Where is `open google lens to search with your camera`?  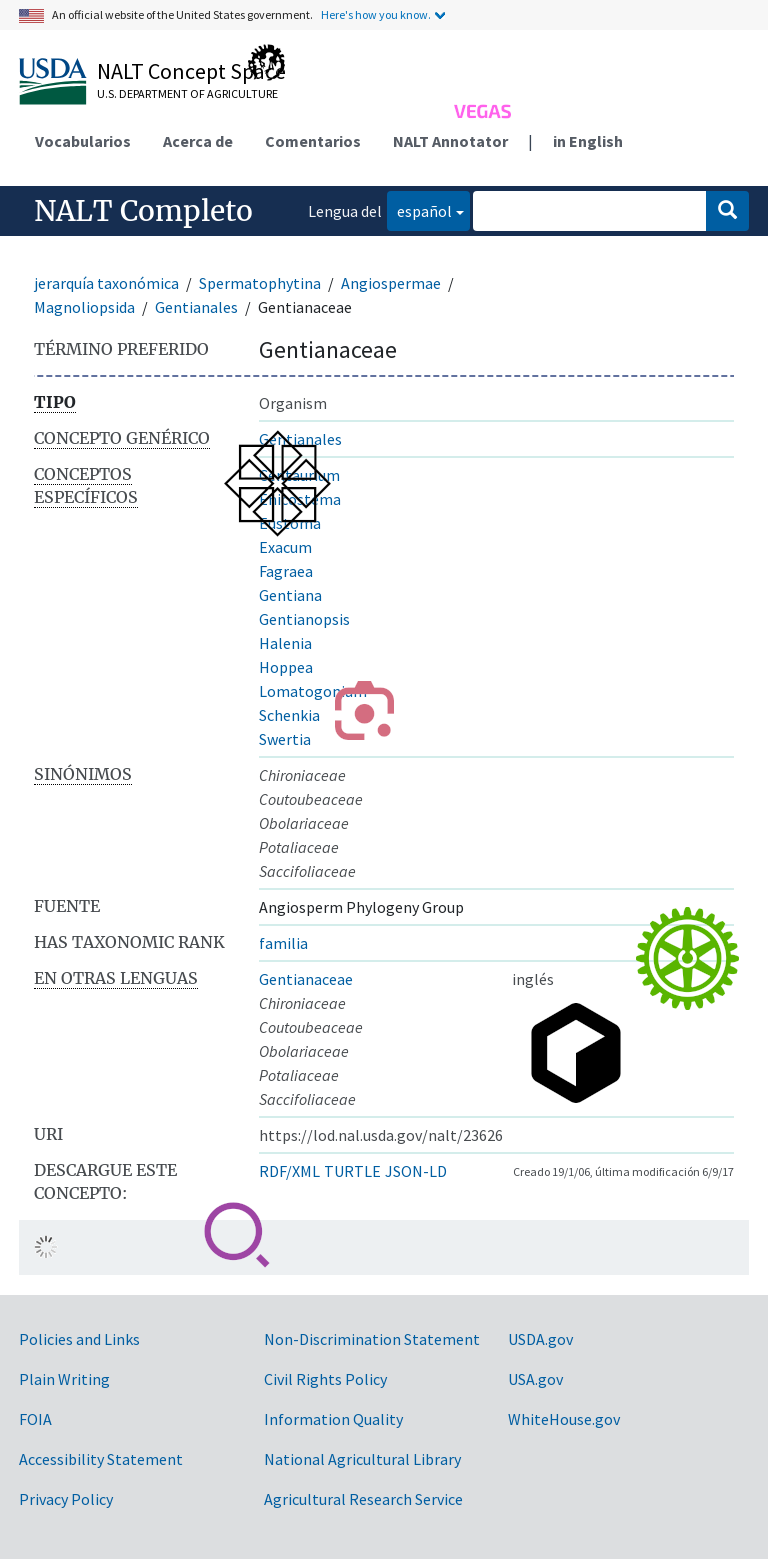
open google lens to search with your camera is located at coordinates (364, 710).